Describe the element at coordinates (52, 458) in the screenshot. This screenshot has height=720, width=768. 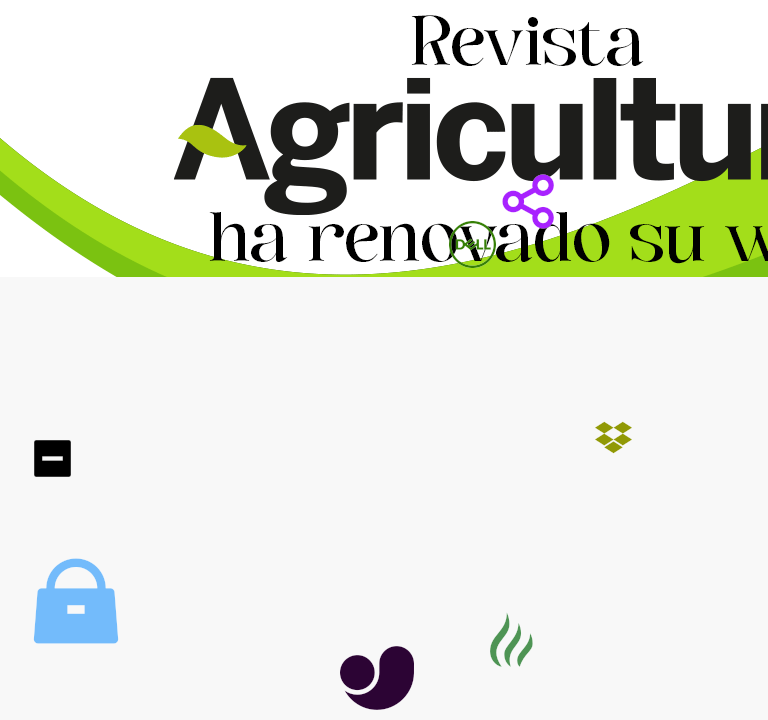
I see `indicates a partially selected or indeterminate checkbox state` at that location.